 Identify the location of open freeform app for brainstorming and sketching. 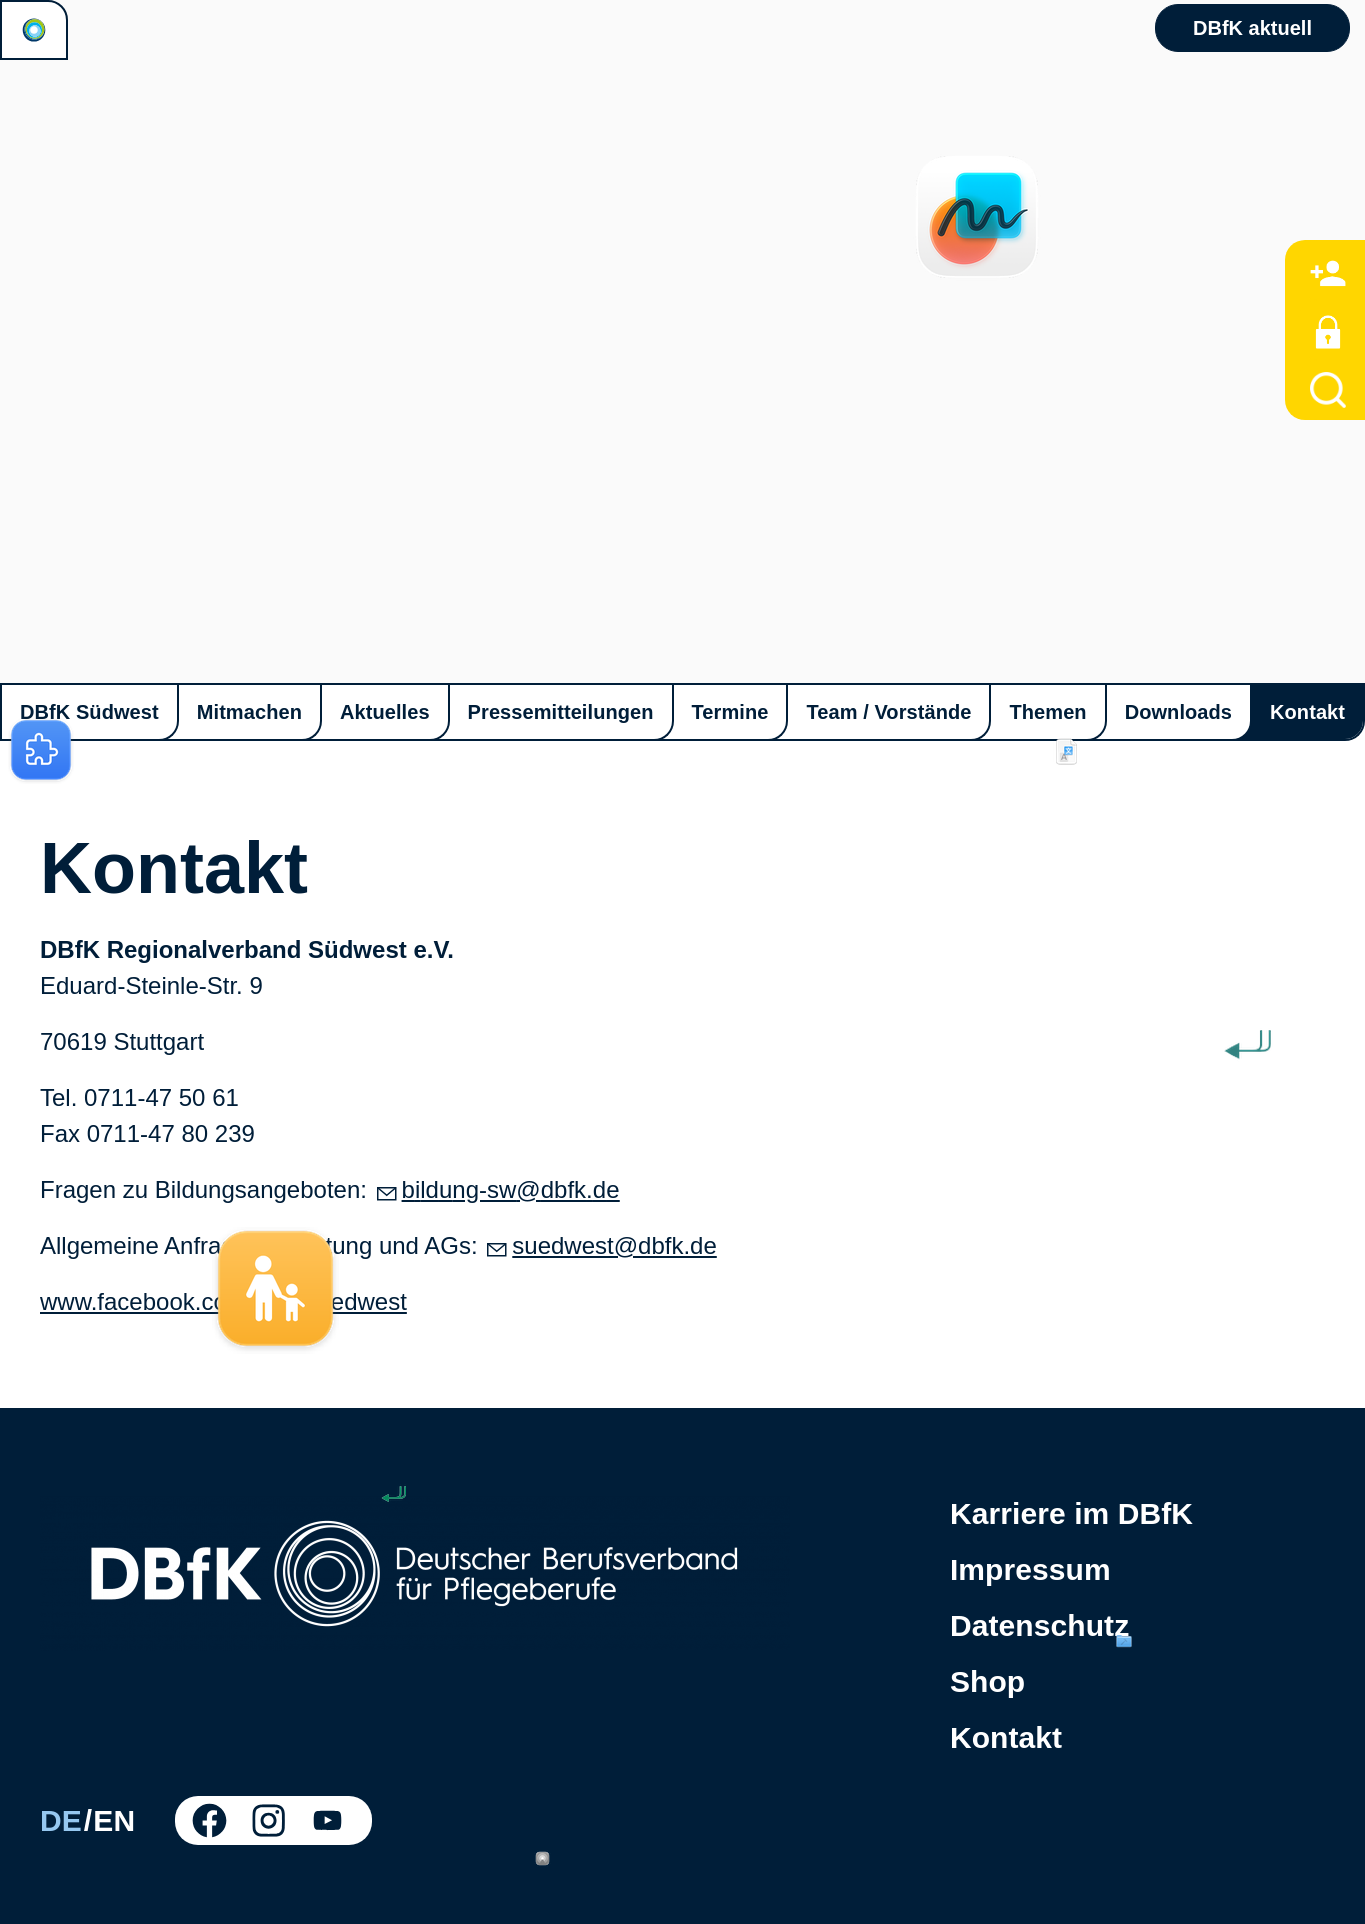
(977, 217).